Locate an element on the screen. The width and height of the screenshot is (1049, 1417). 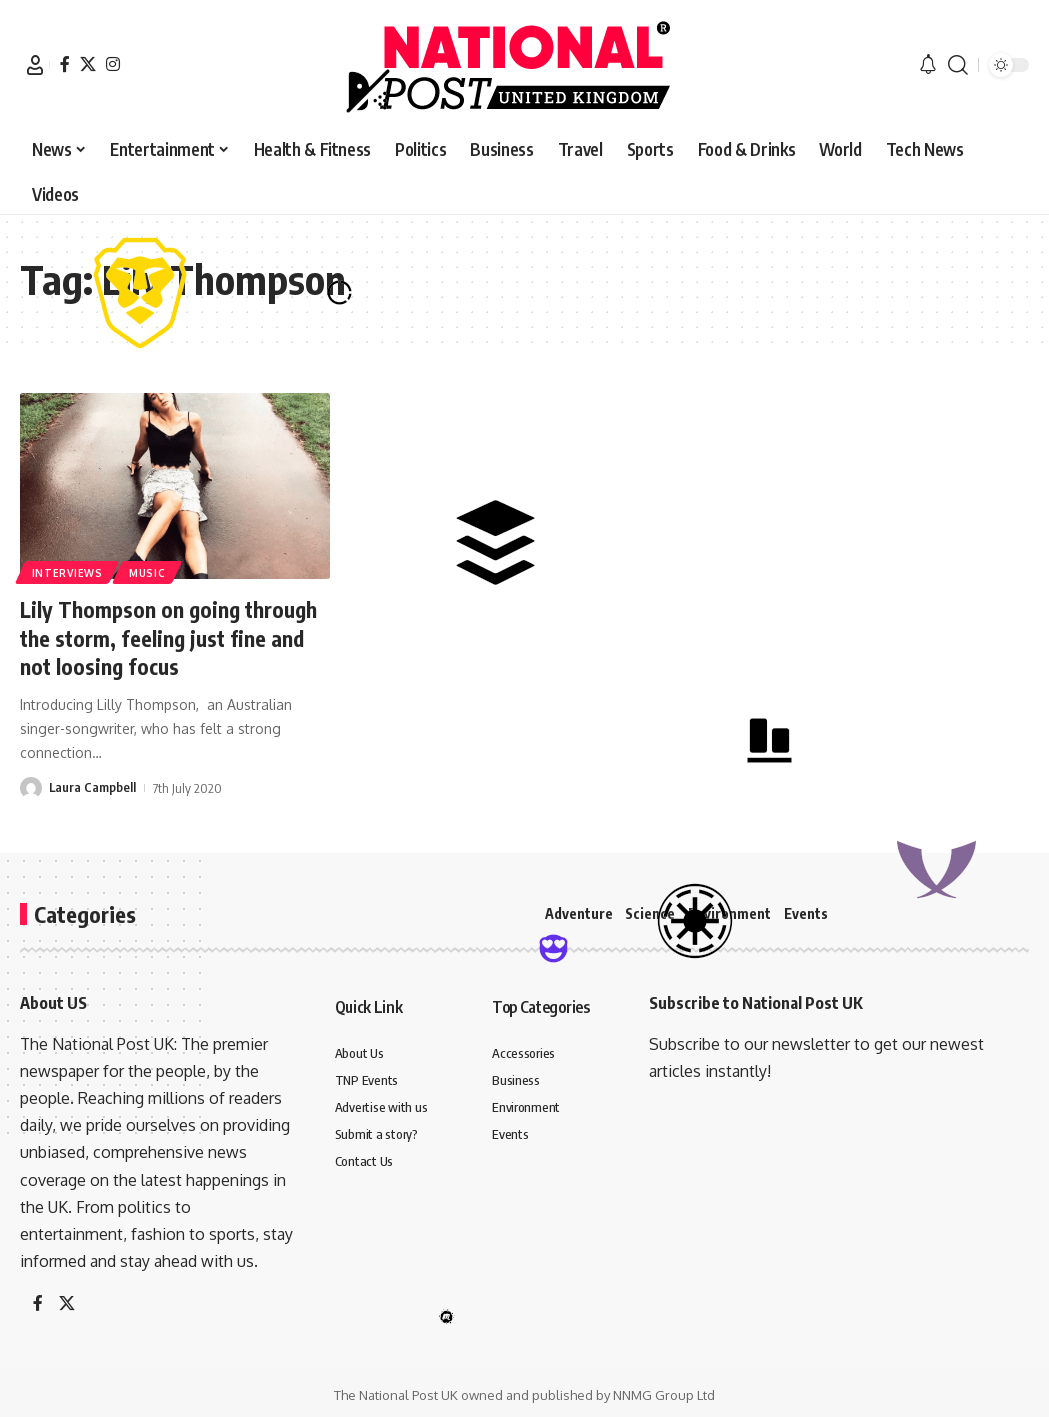
open the Meetup app is located at coordinates (446, 1316).